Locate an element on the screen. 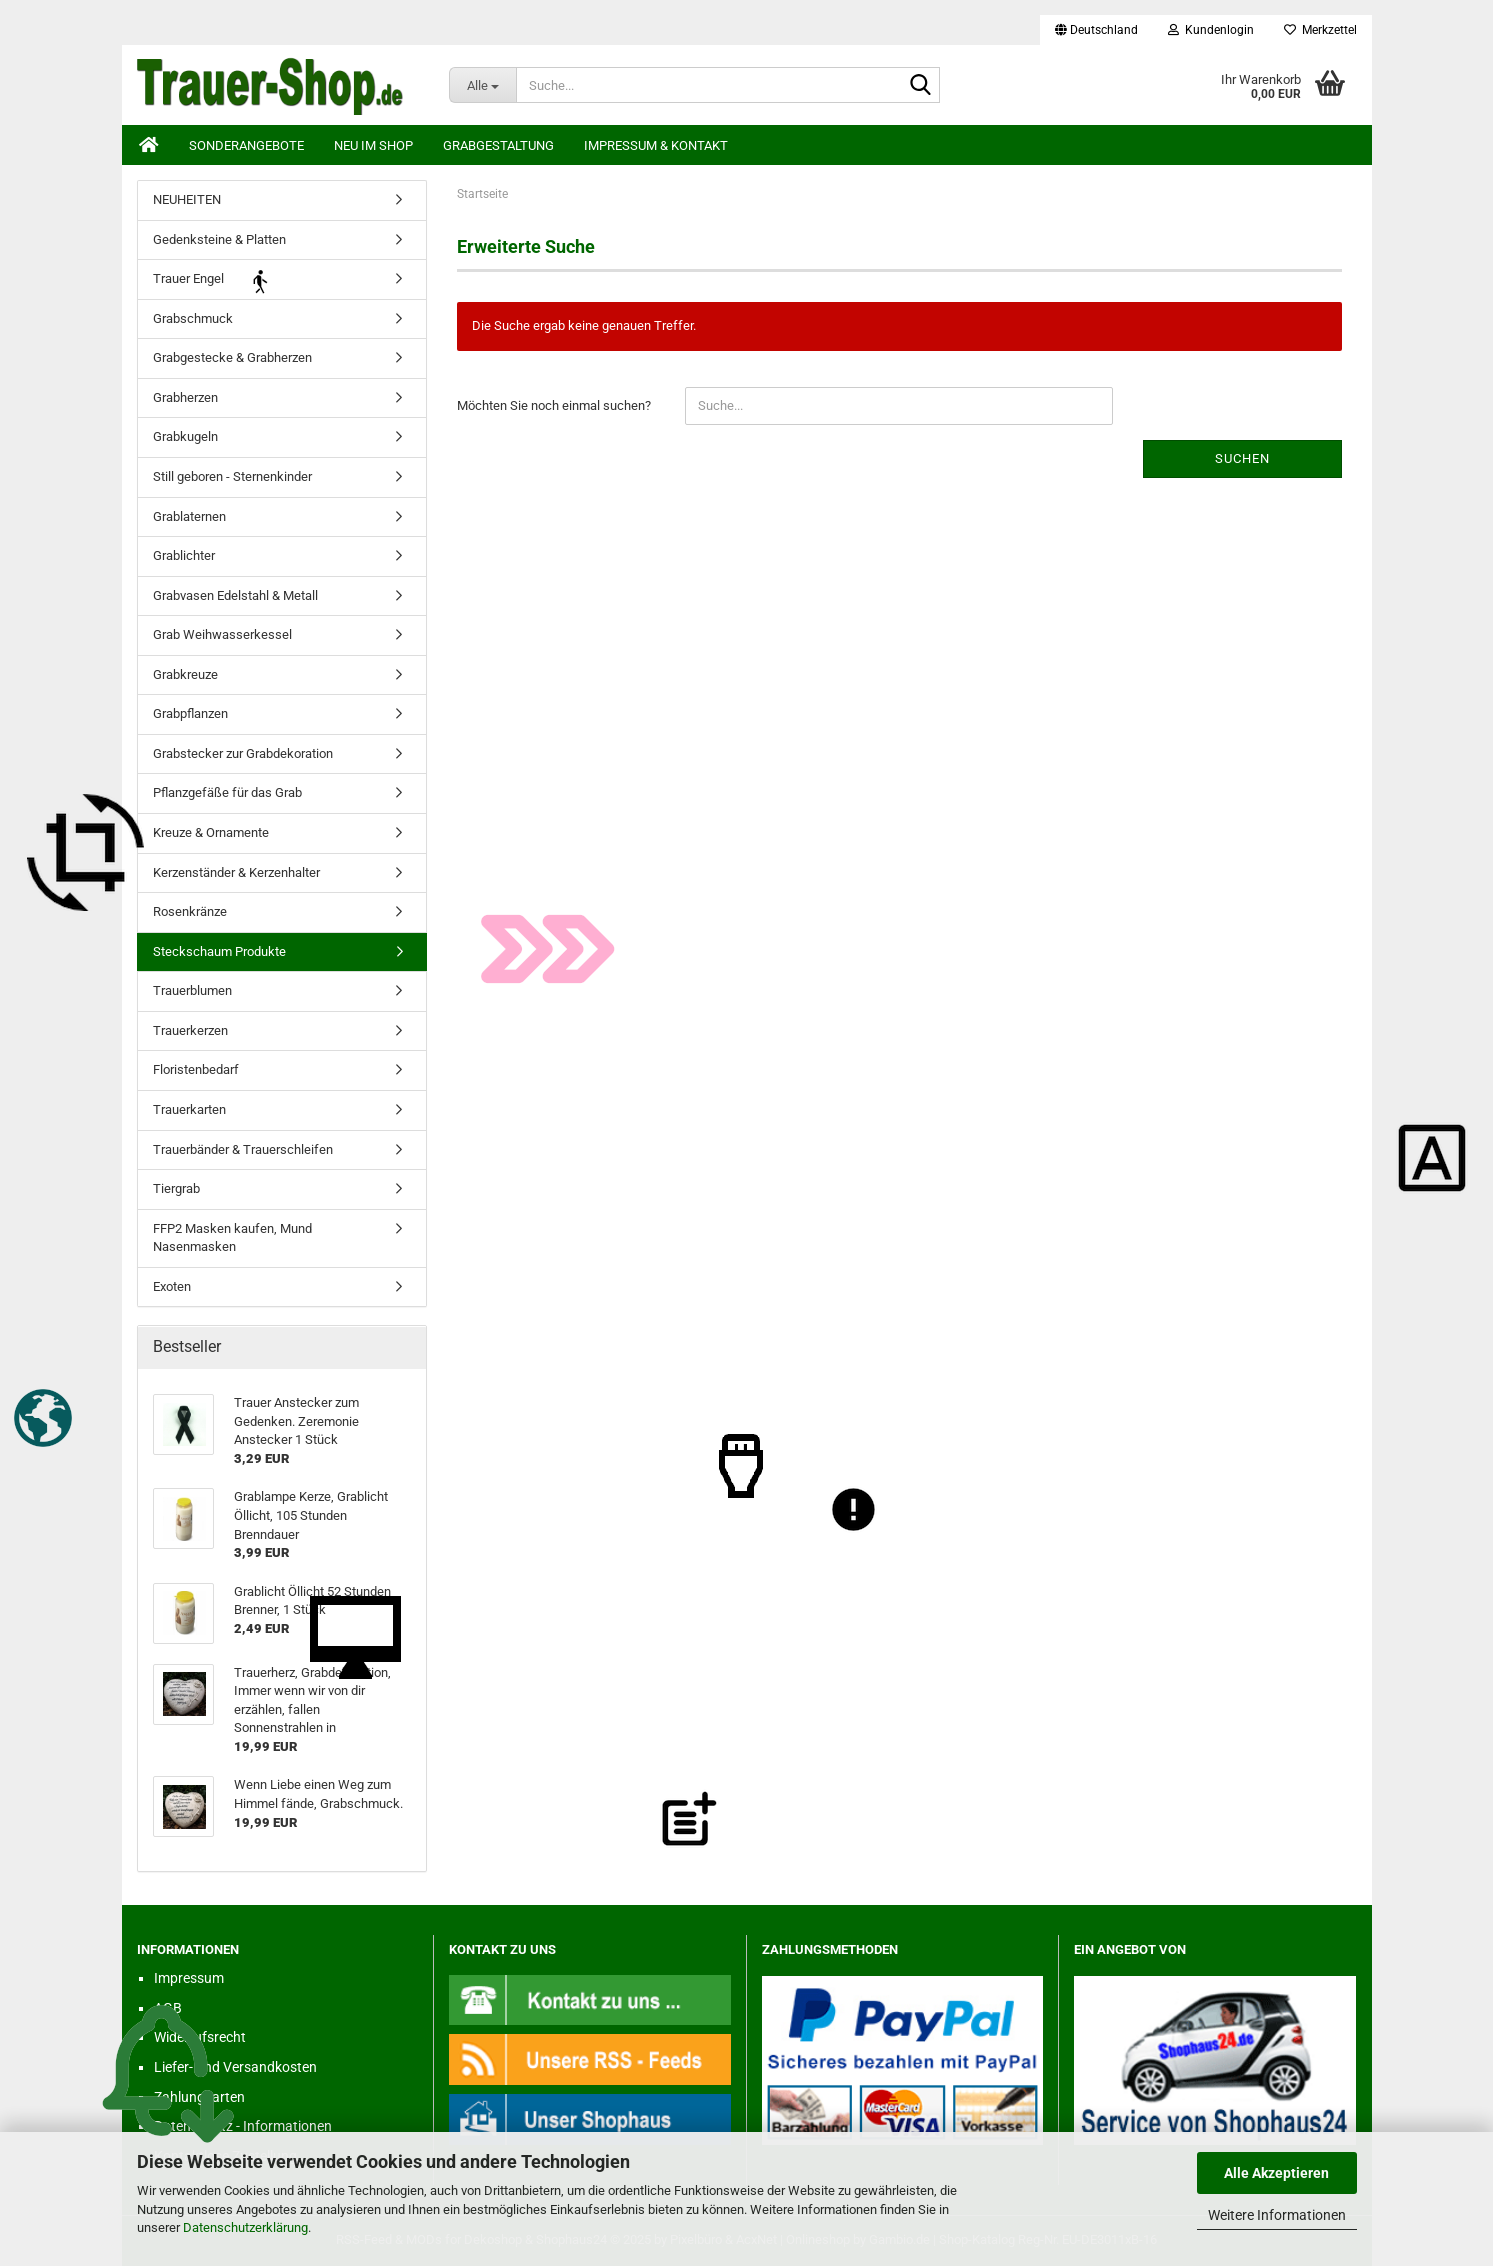 The width and height of the screenshot is (1493, 2266). inertia.js framework logo is located at coordinates (546, 949).